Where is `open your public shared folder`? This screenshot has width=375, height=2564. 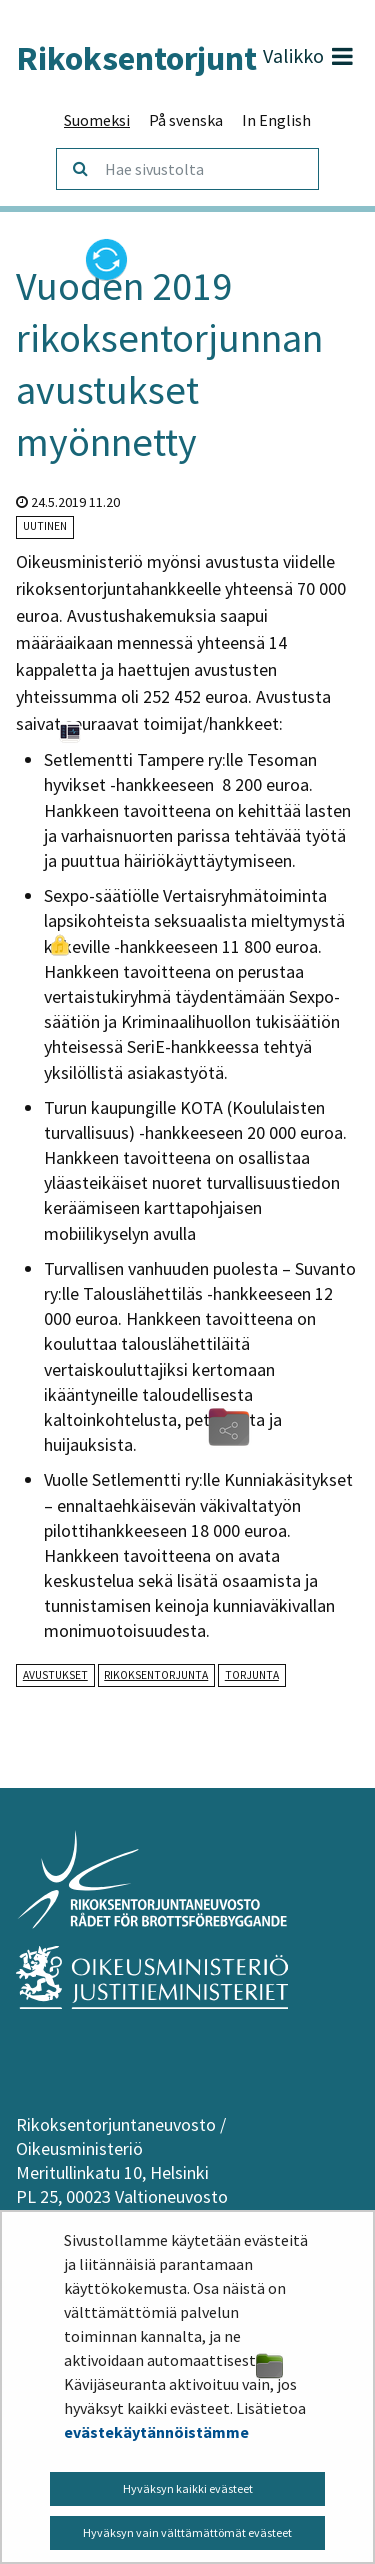
open your public shared folder is located at coordinates (229, 1427).